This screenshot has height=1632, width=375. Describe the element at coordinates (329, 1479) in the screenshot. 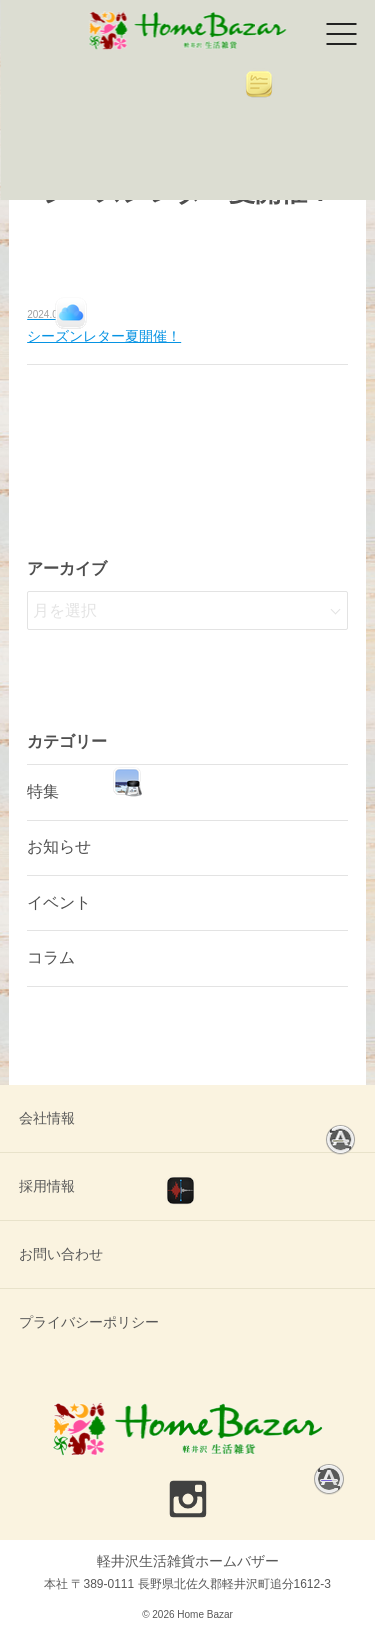

I see `check for and install system updates` at that location.